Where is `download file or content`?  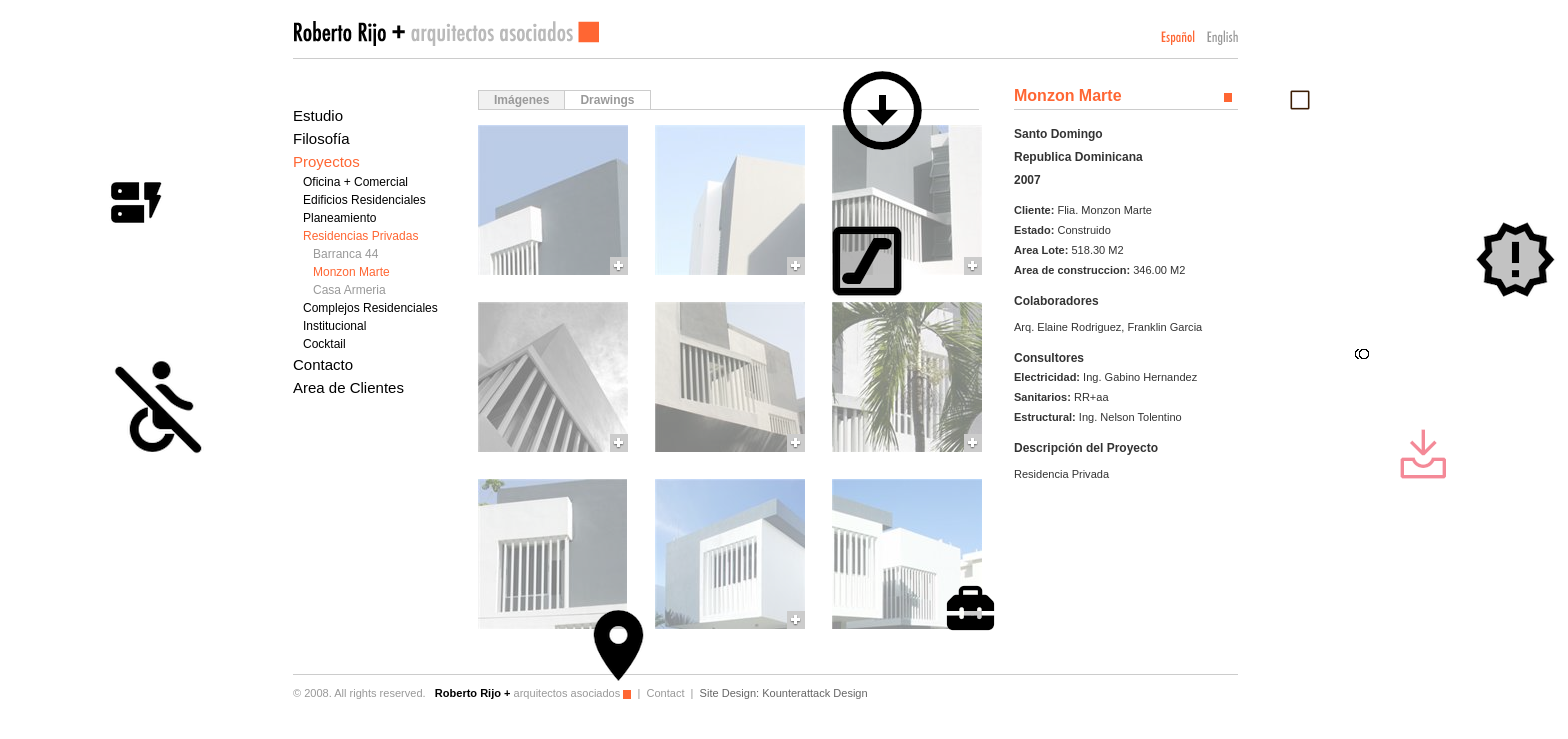 download file or content is located at coordinates (882, 110).